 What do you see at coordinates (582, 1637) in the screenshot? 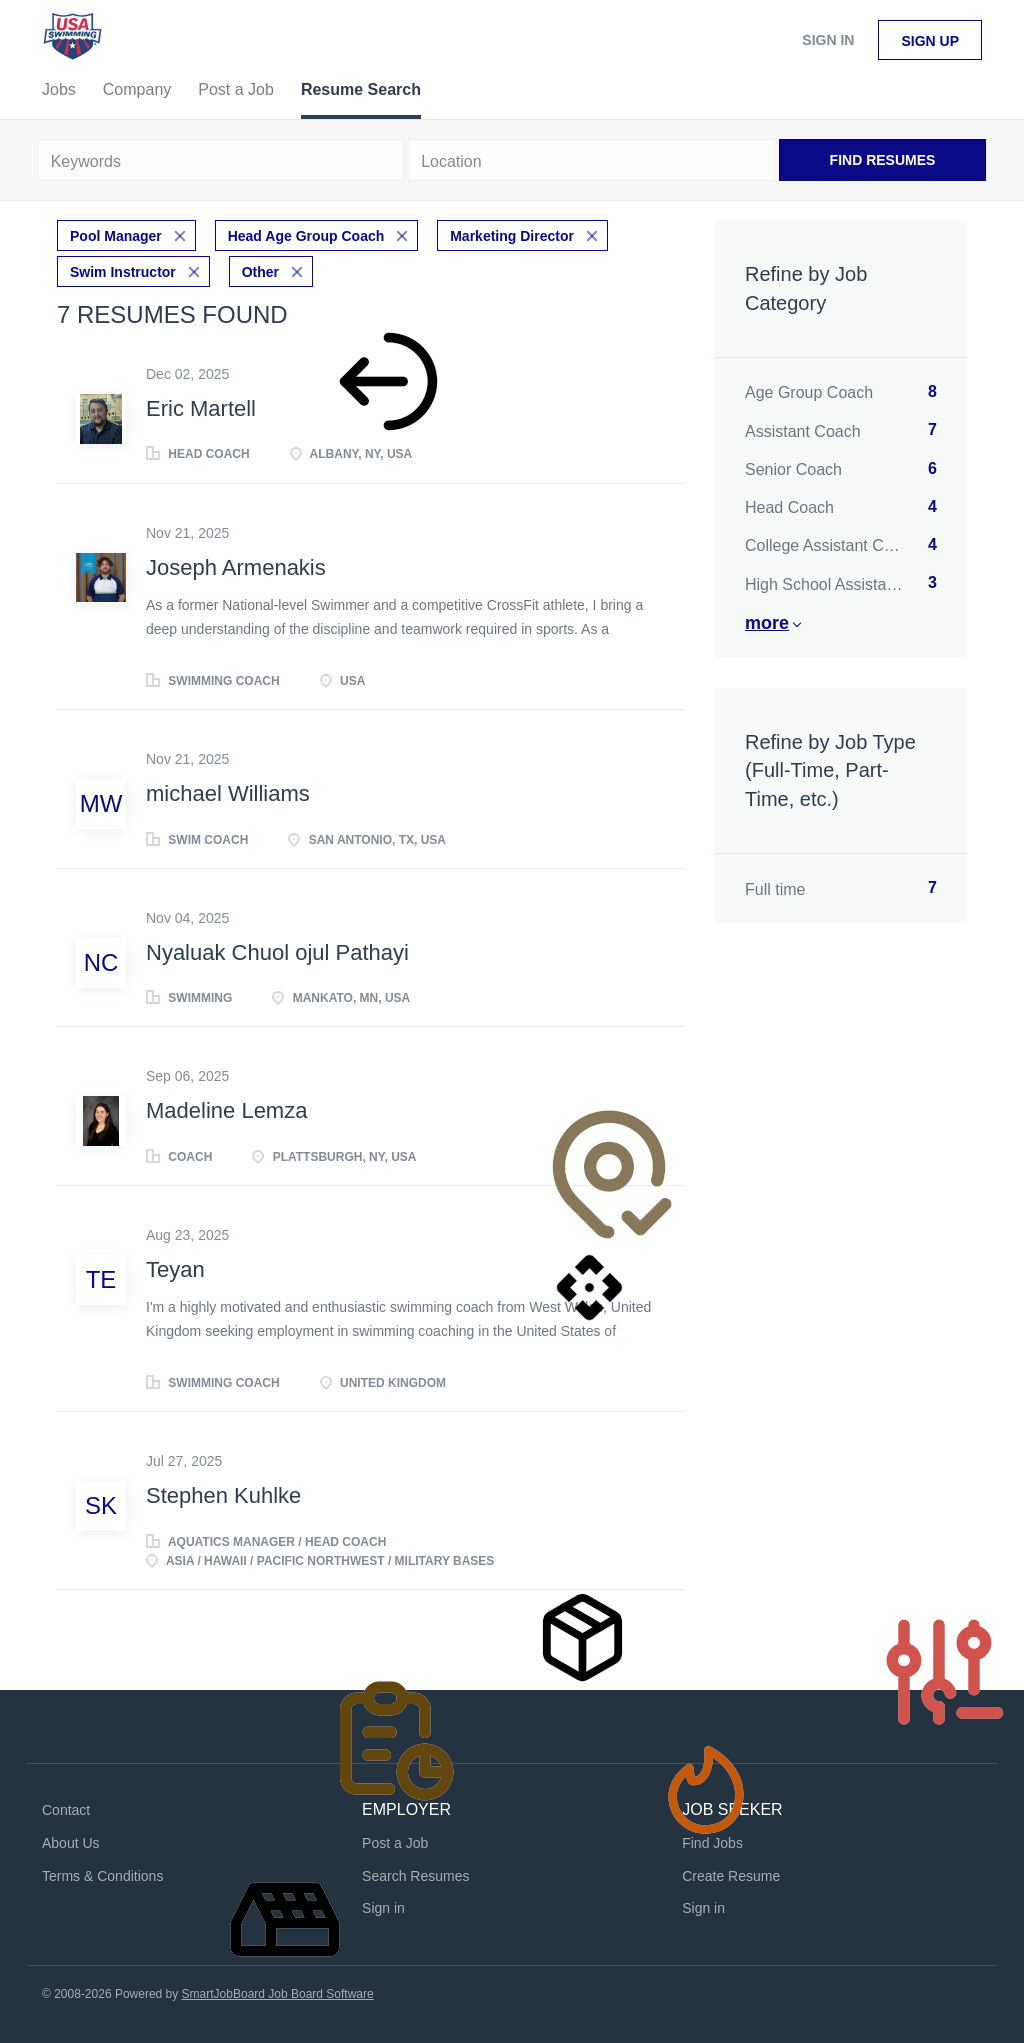
I see `view package or shipment details` at bounding box center [582, 1637].